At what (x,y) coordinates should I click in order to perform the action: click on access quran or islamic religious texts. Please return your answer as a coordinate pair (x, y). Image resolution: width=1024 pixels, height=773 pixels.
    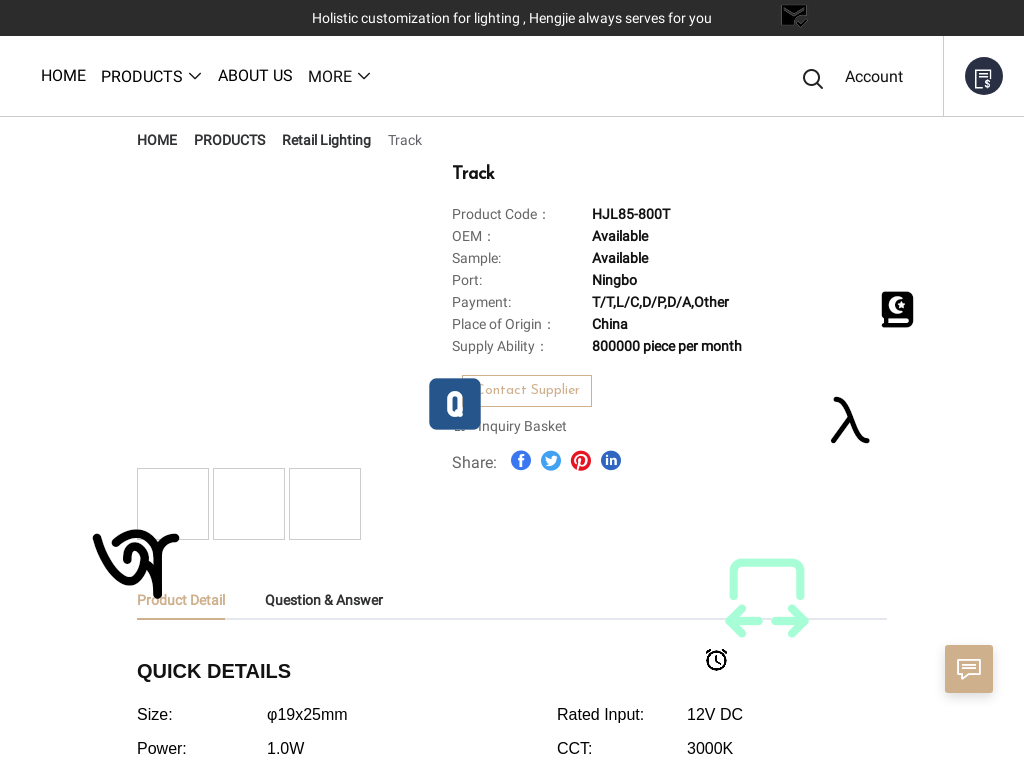
    Looking at the image, I should click on (897, 309).